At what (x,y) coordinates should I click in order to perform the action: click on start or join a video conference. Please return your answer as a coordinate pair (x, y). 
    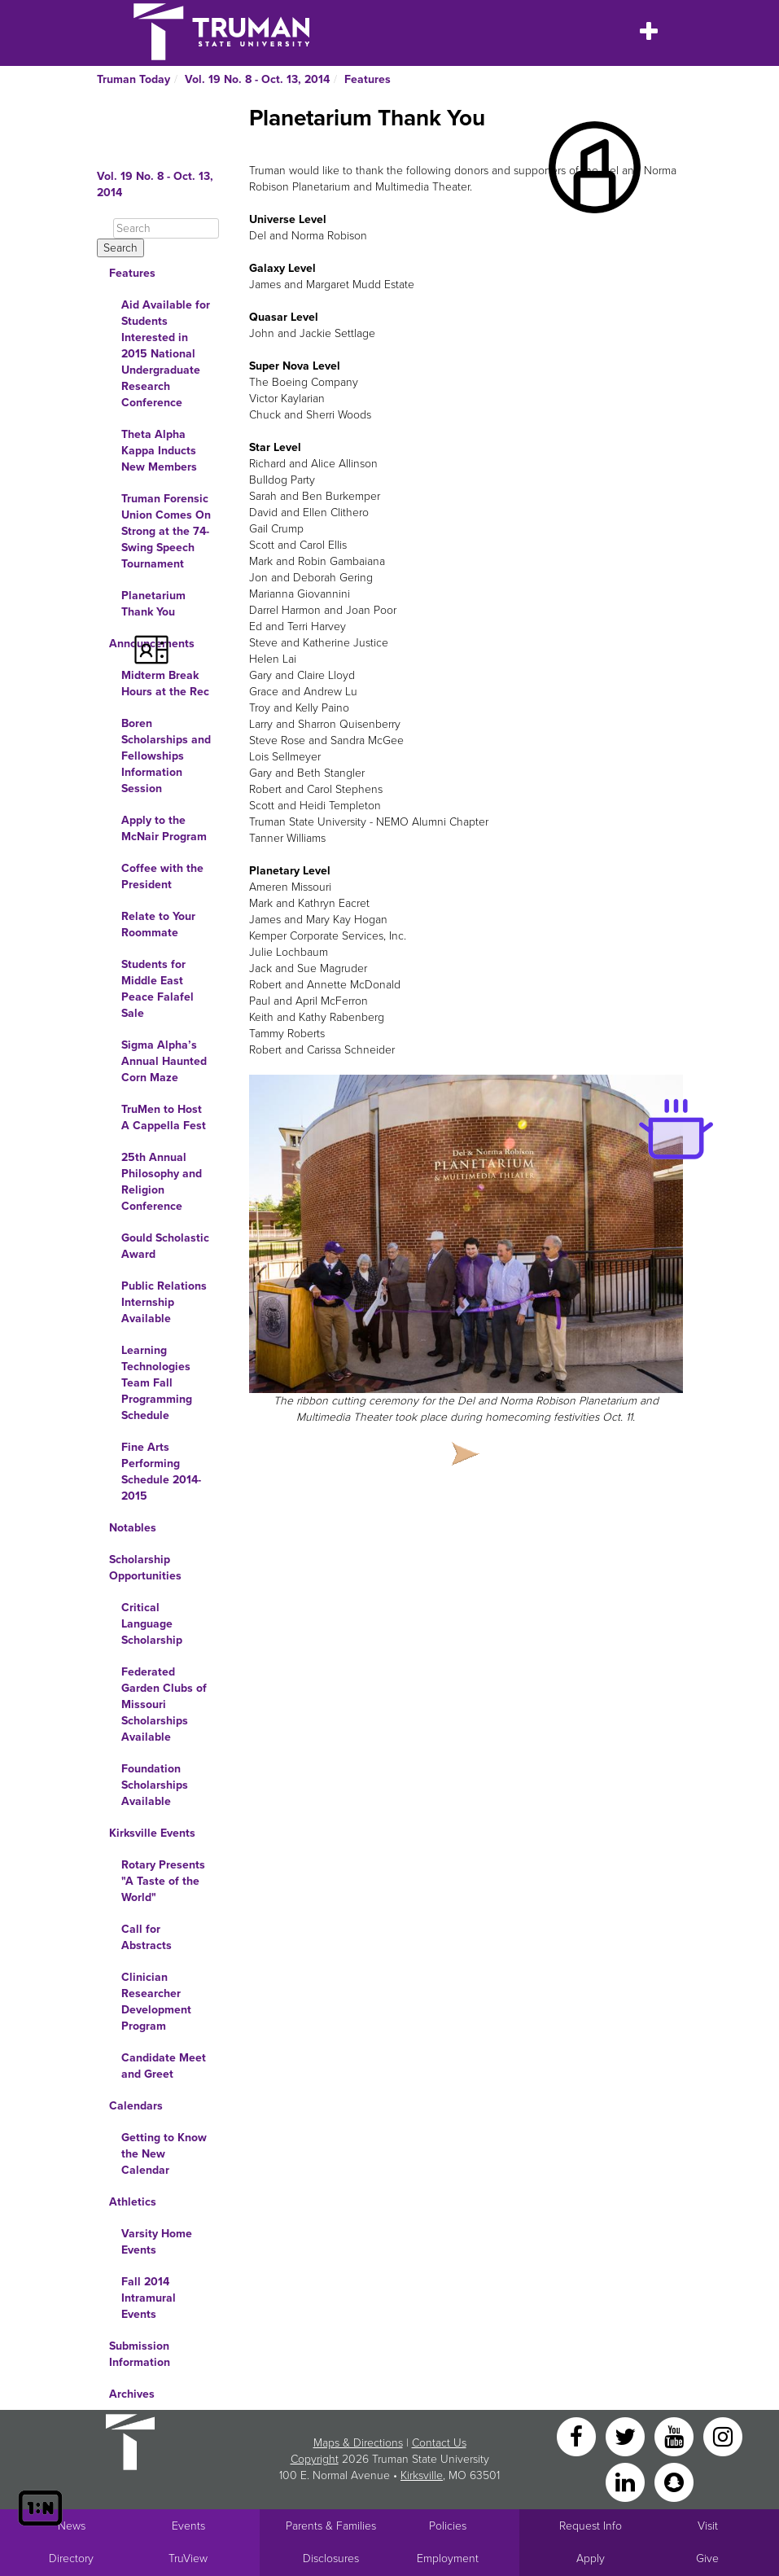
    Looking at the image, I should click on (151, 650).